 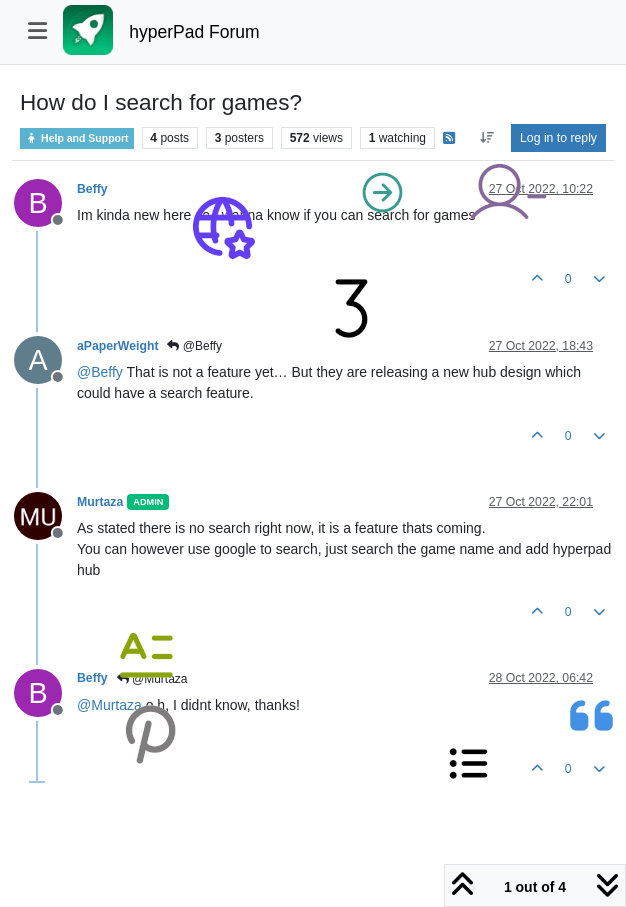 What do you see at coordinates (506, 194) in the screenshot?
I see `remove a user or contact` at bounding box center [506, 194].